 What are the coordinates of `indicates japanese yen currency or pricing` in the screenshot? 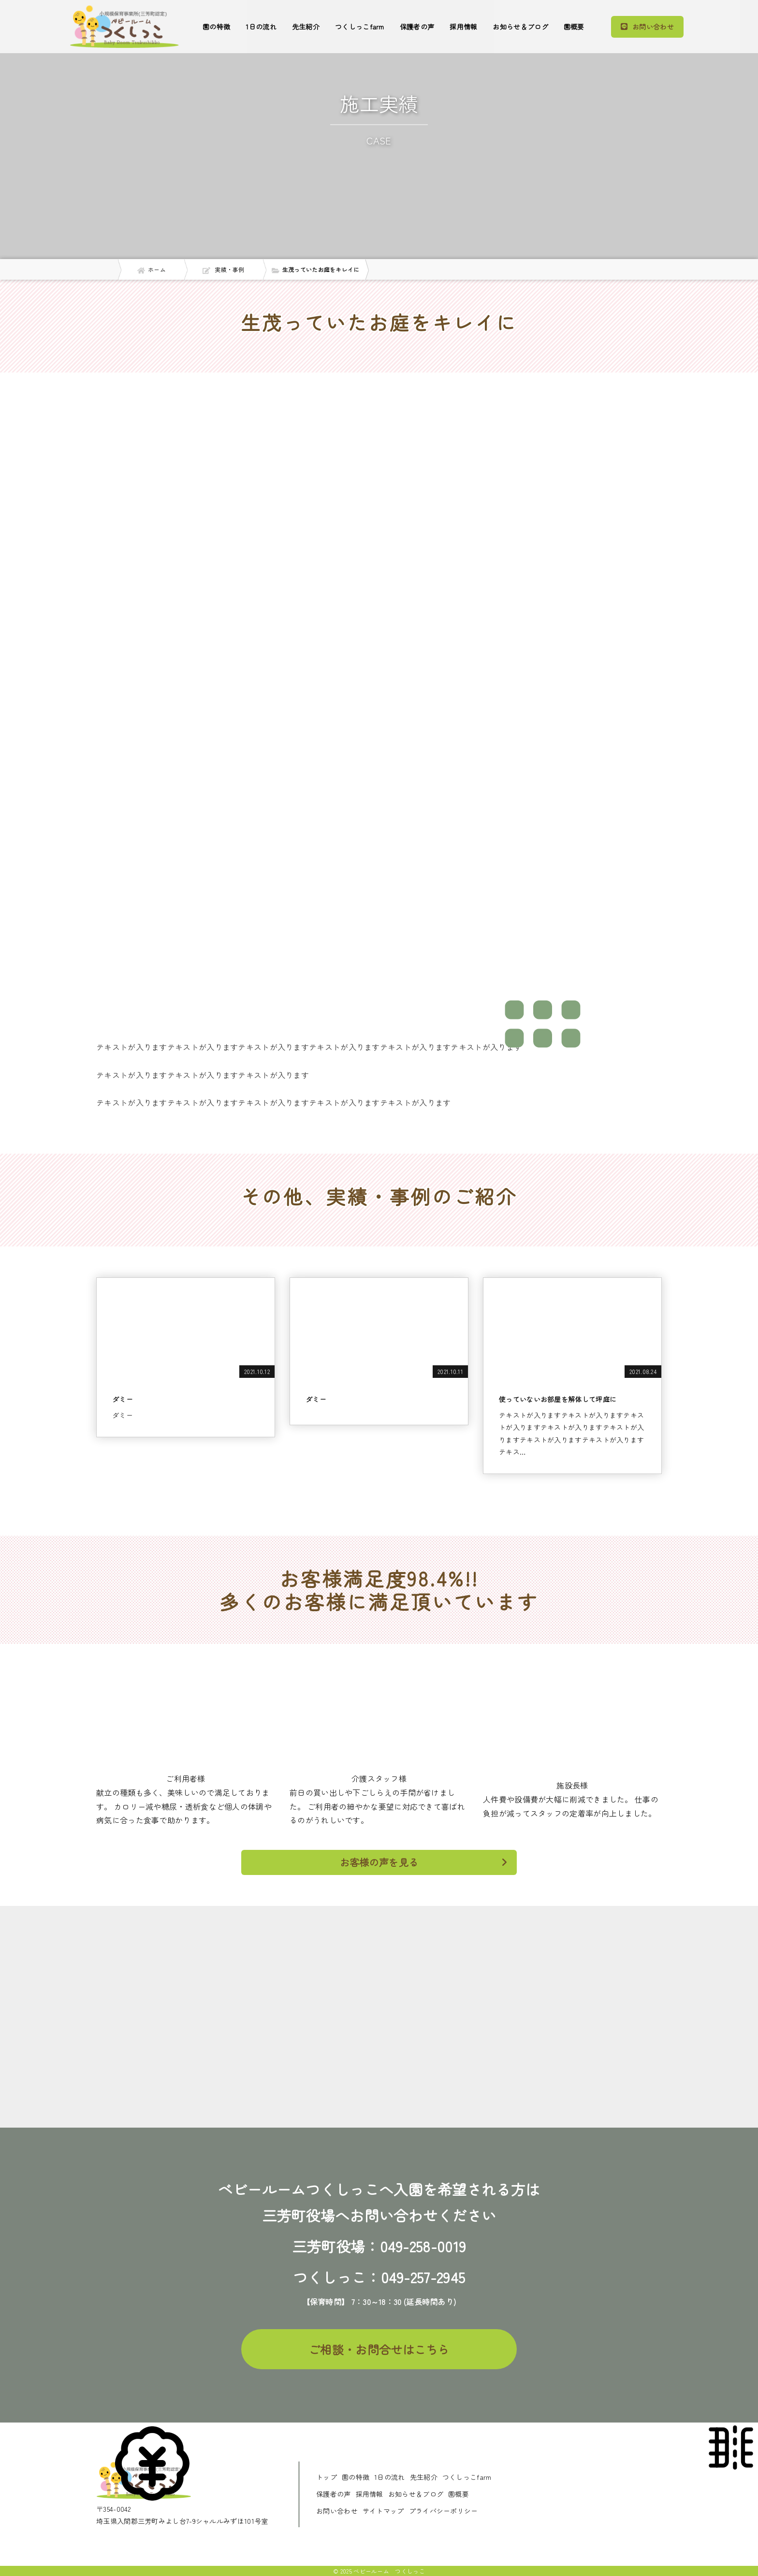 It's located at (152, 2463).